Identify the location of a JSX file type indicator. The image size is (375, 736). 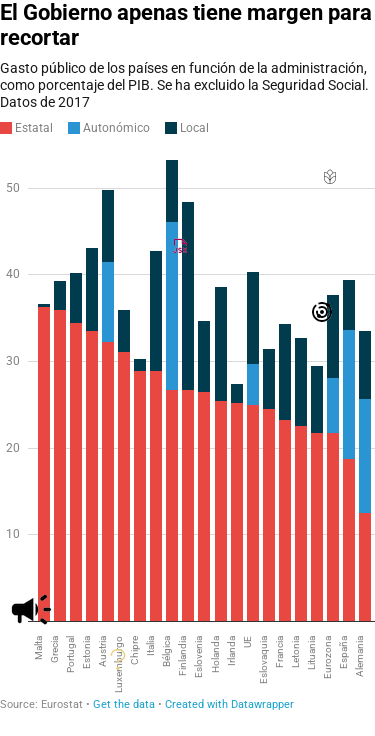
(180, 246).